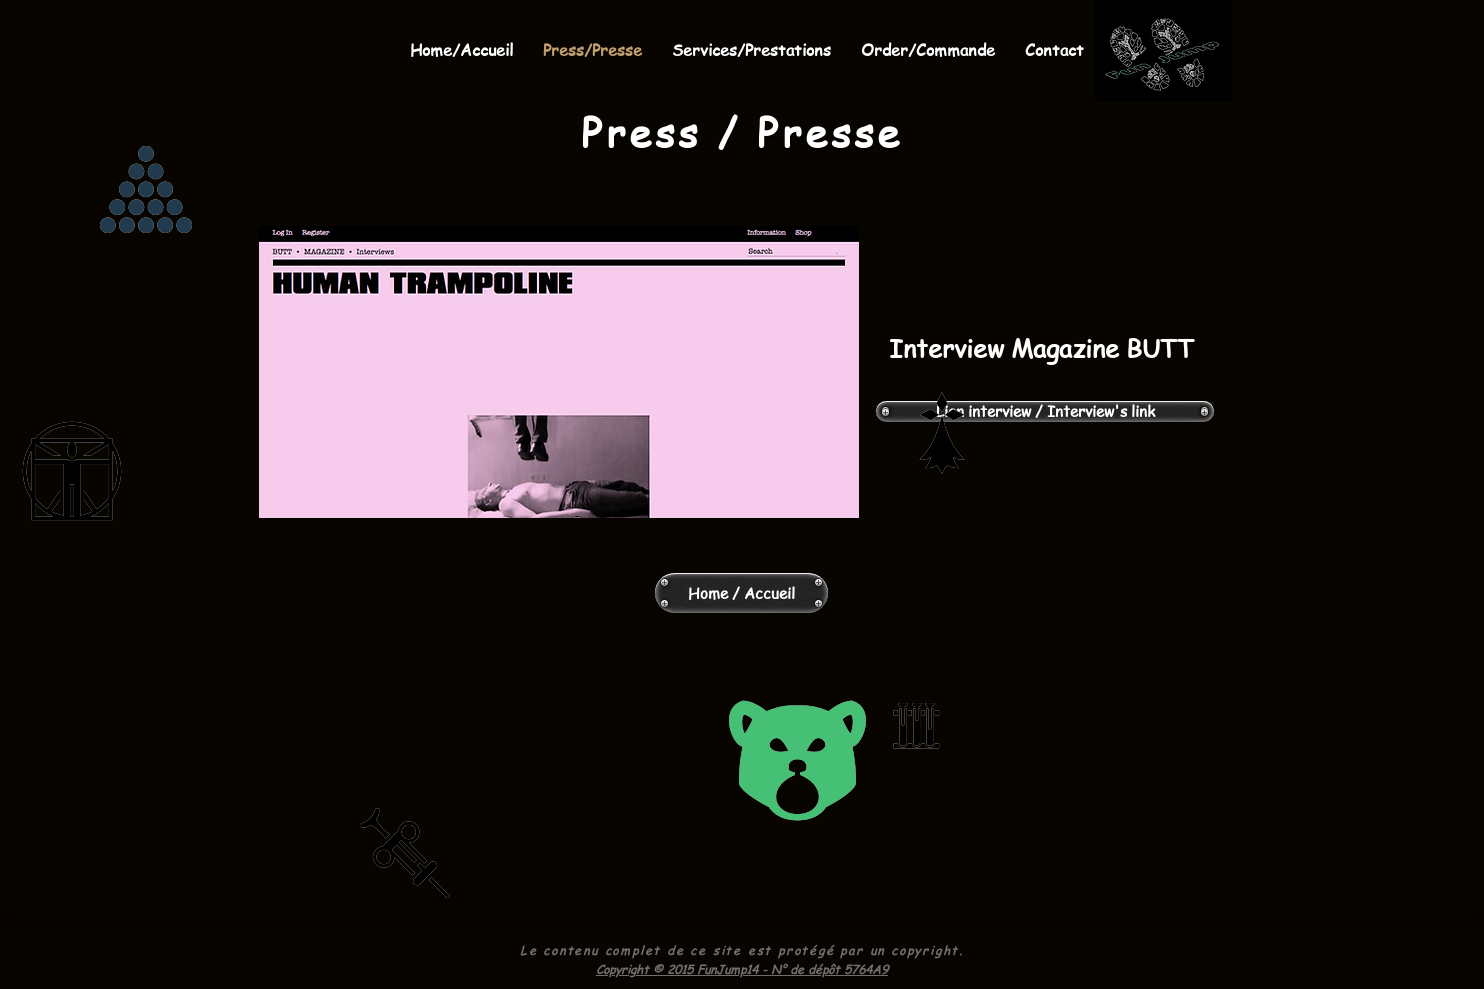  What do you see at coordinates (72, 471) in the screenshot?
I see `view body measurements or proportions` at bounding box center [72, 471].